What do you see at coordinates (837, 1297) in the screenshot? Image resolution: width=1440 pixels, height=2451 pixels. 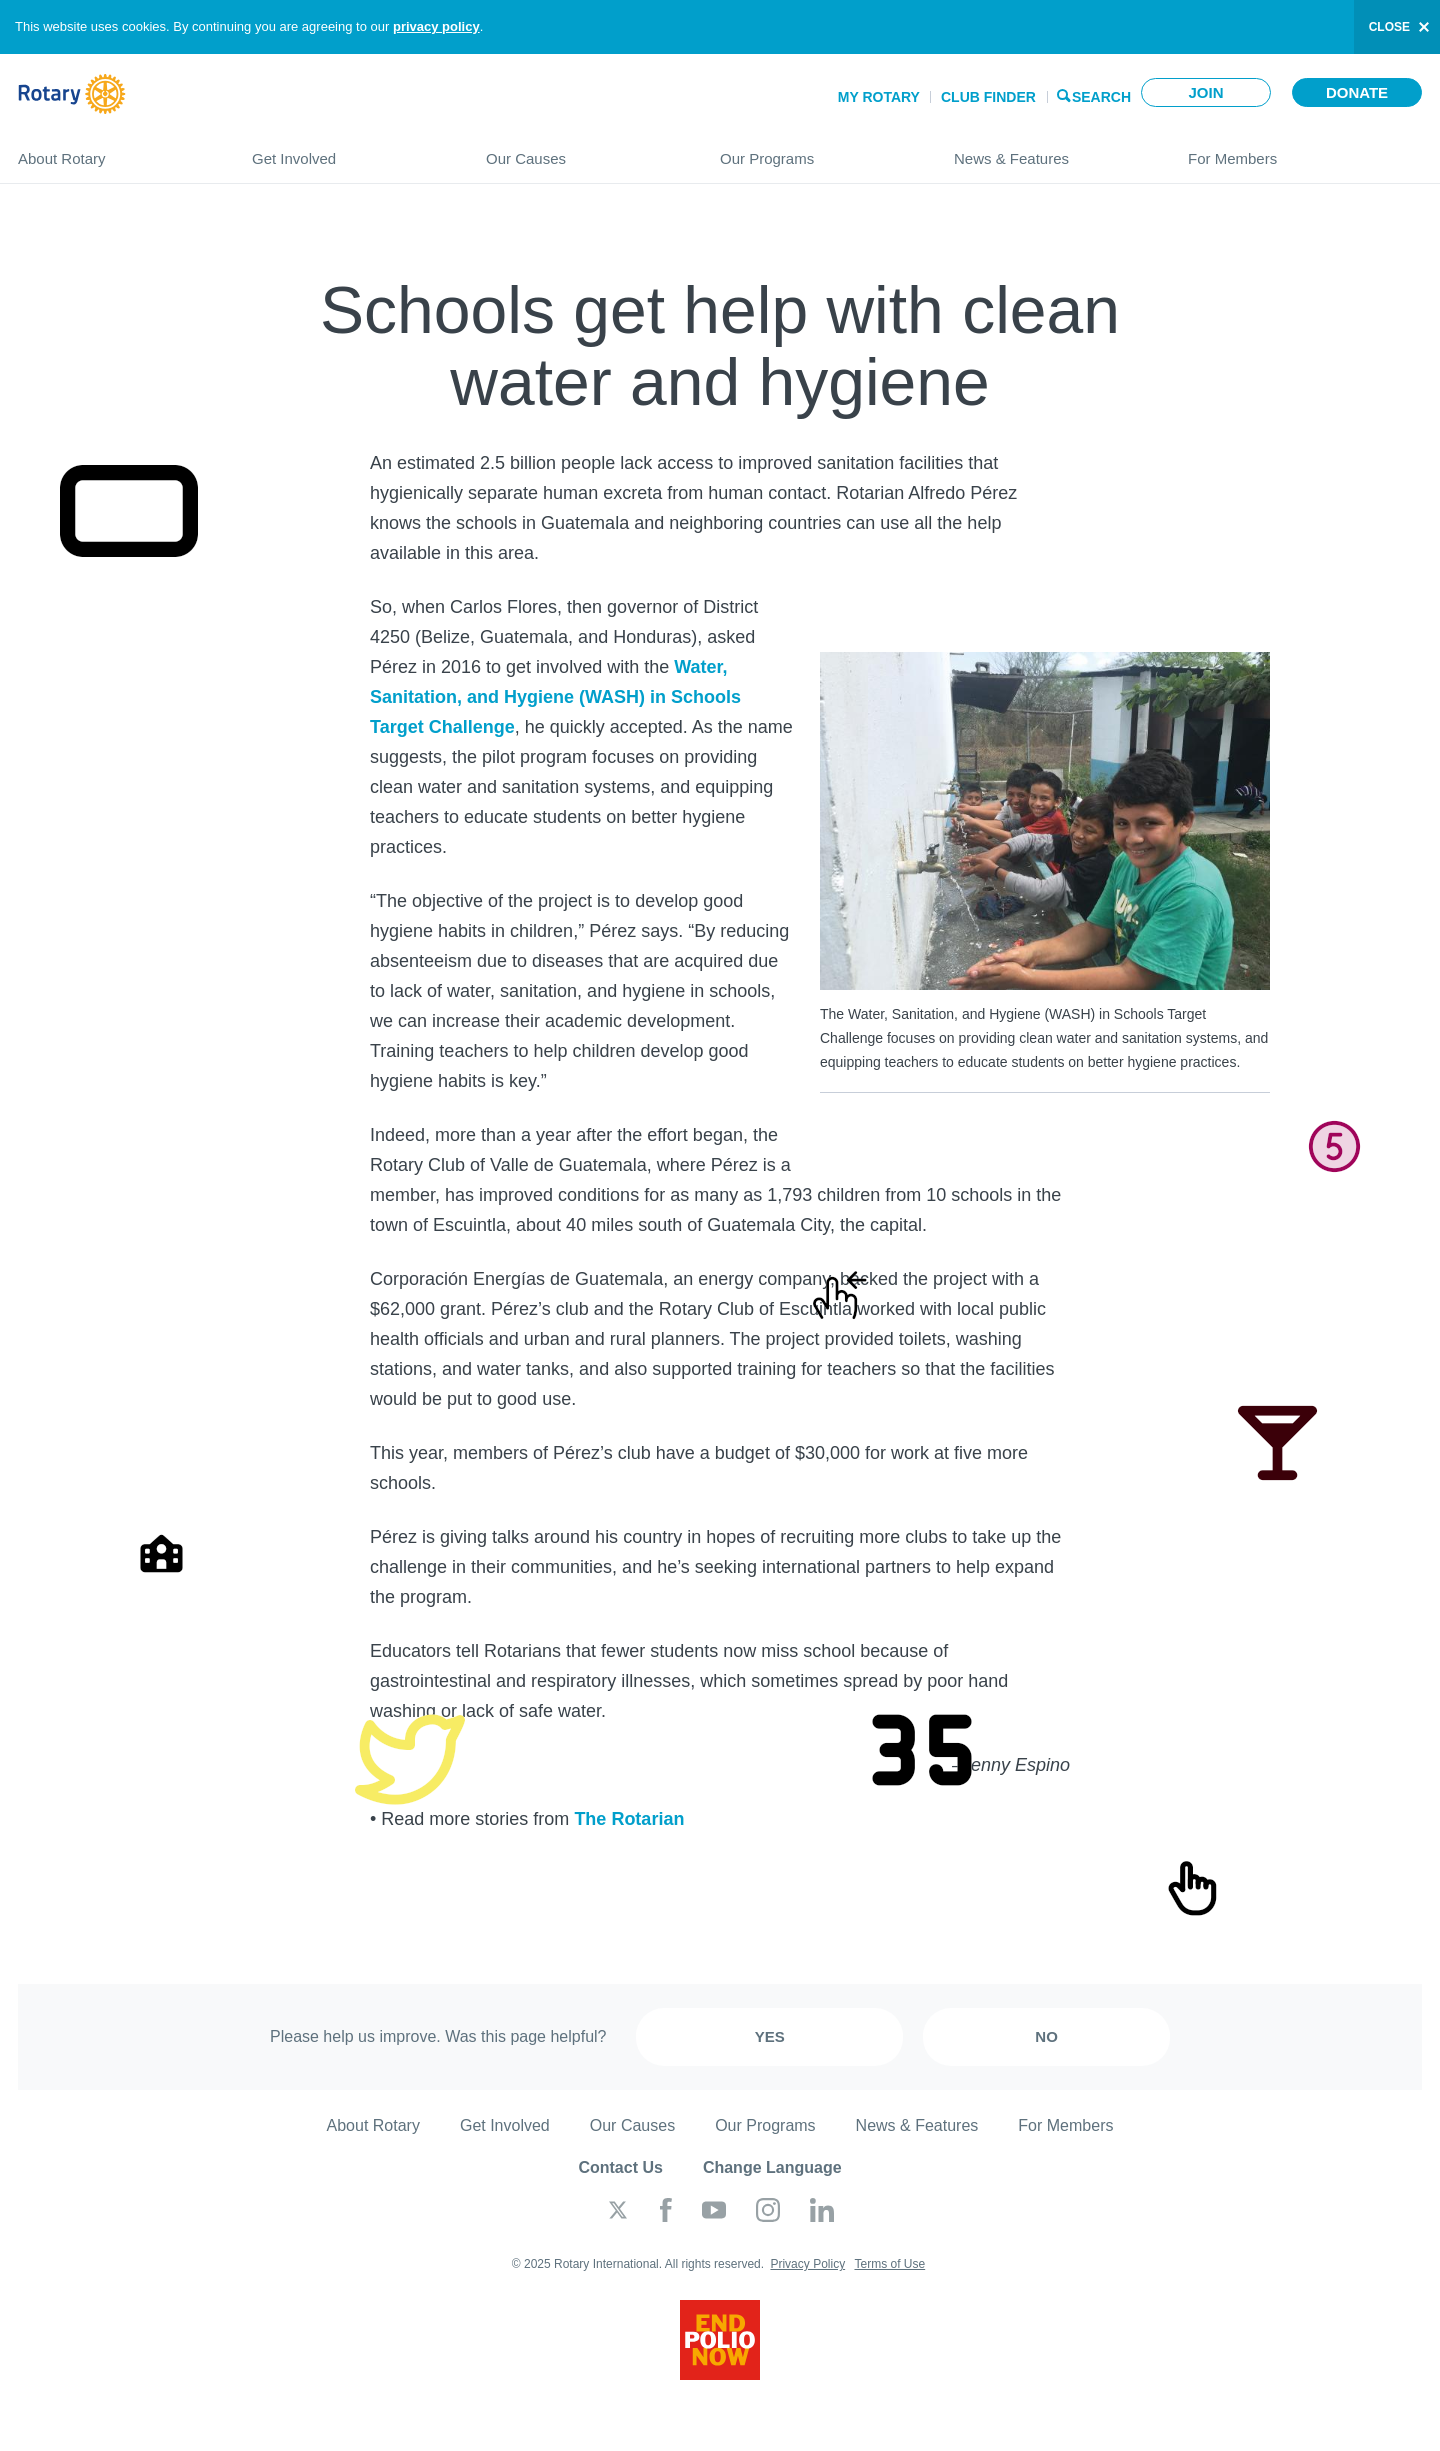 I see `swipe left to navigate or dismiss` at bounding box center [837, 1297].